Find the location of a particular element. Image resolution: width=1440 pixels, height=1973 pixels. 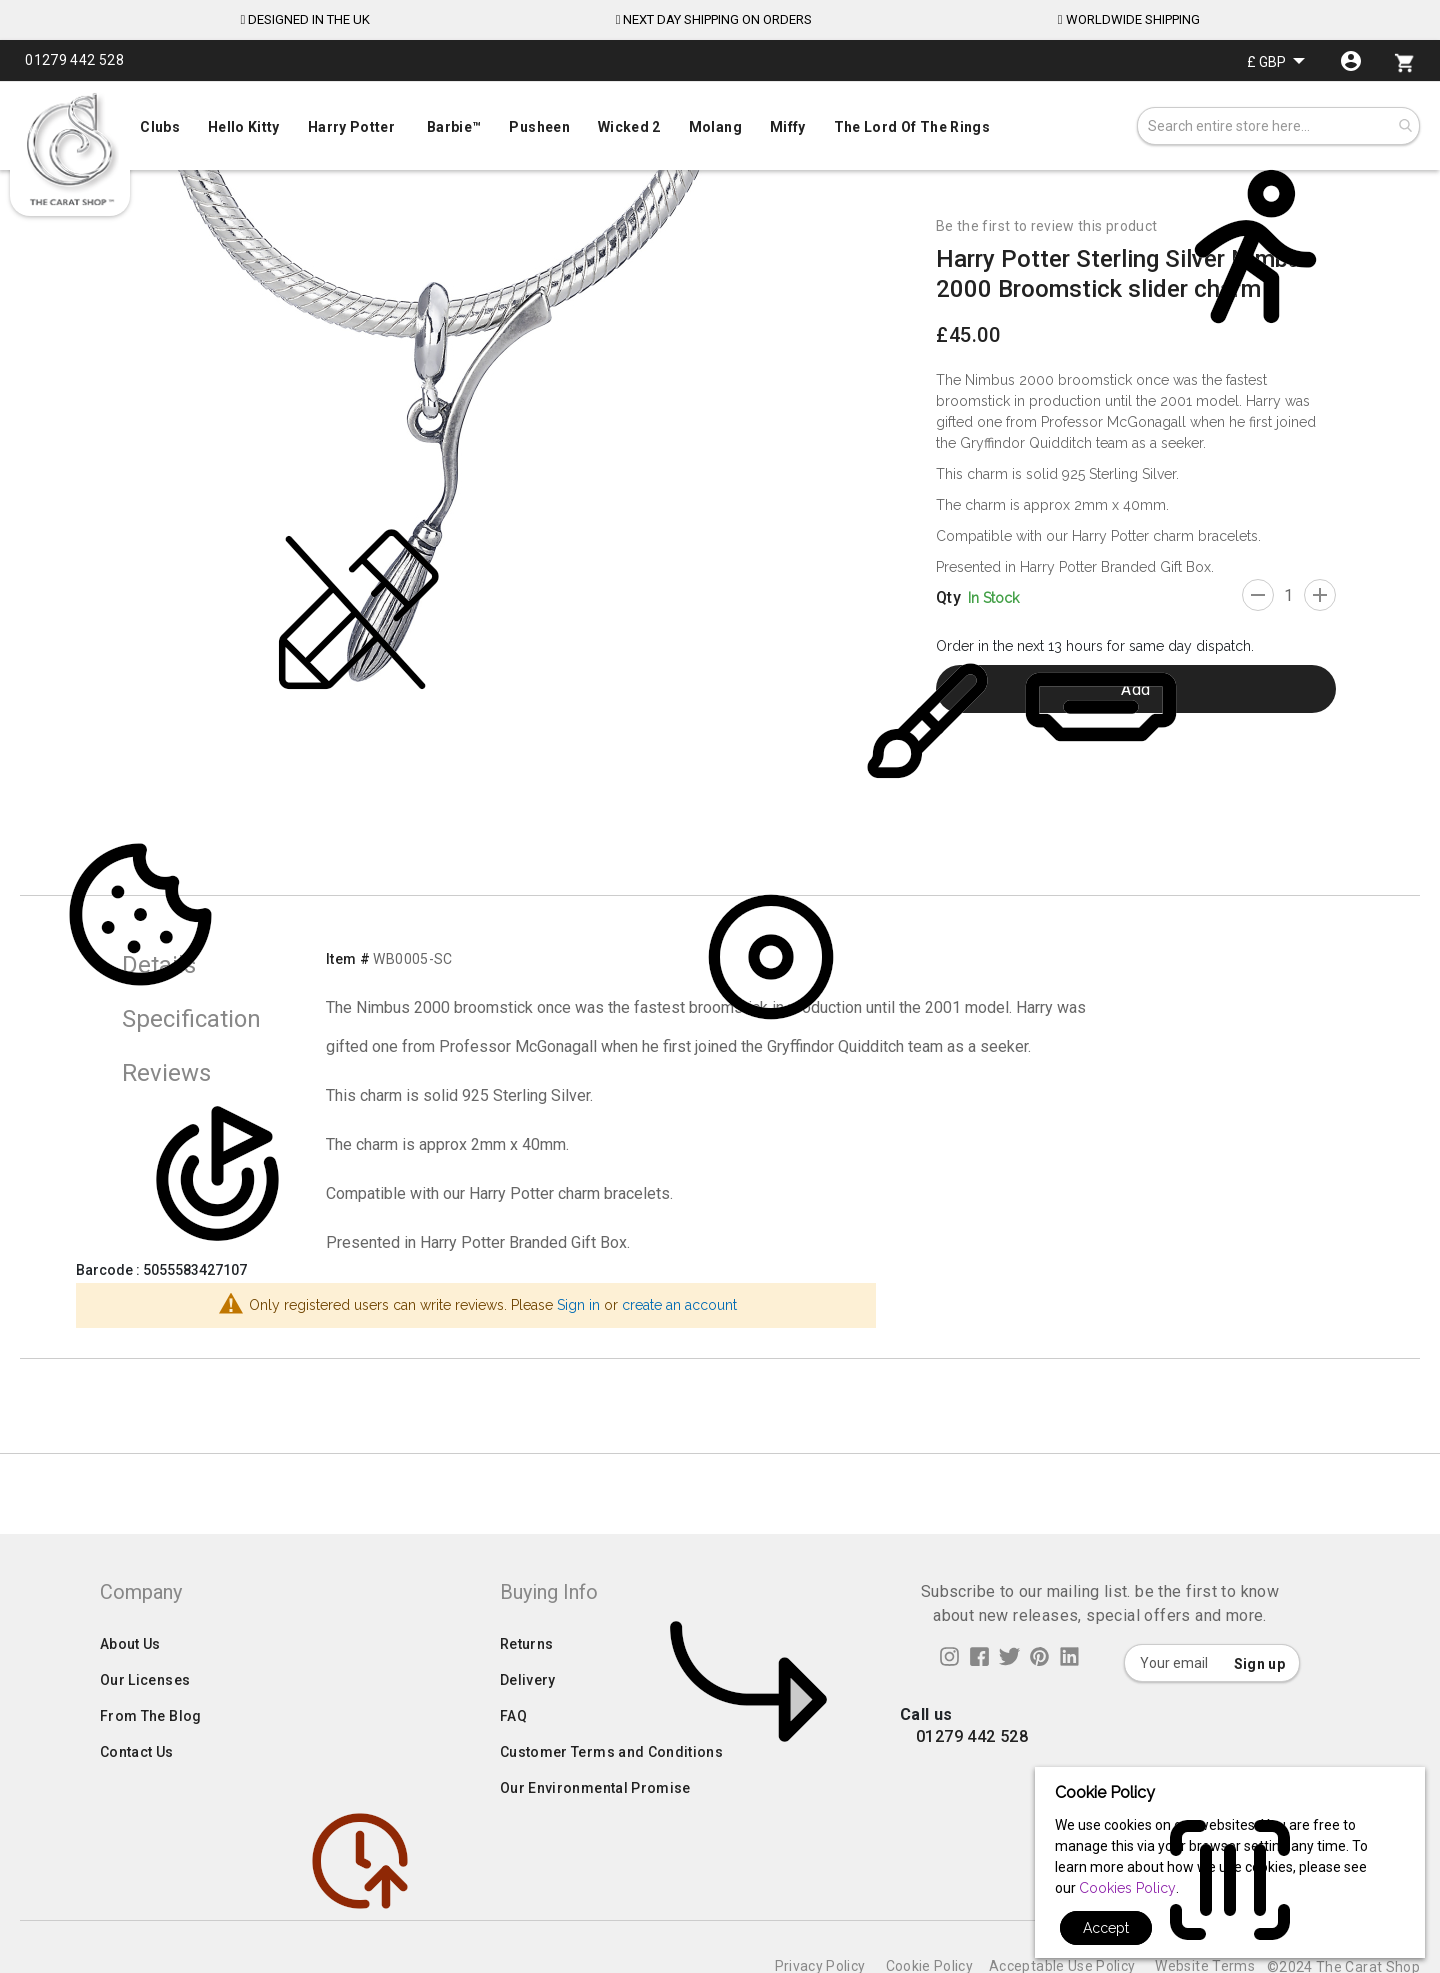

play or access audio/music content is located at coordinates (771, 957).